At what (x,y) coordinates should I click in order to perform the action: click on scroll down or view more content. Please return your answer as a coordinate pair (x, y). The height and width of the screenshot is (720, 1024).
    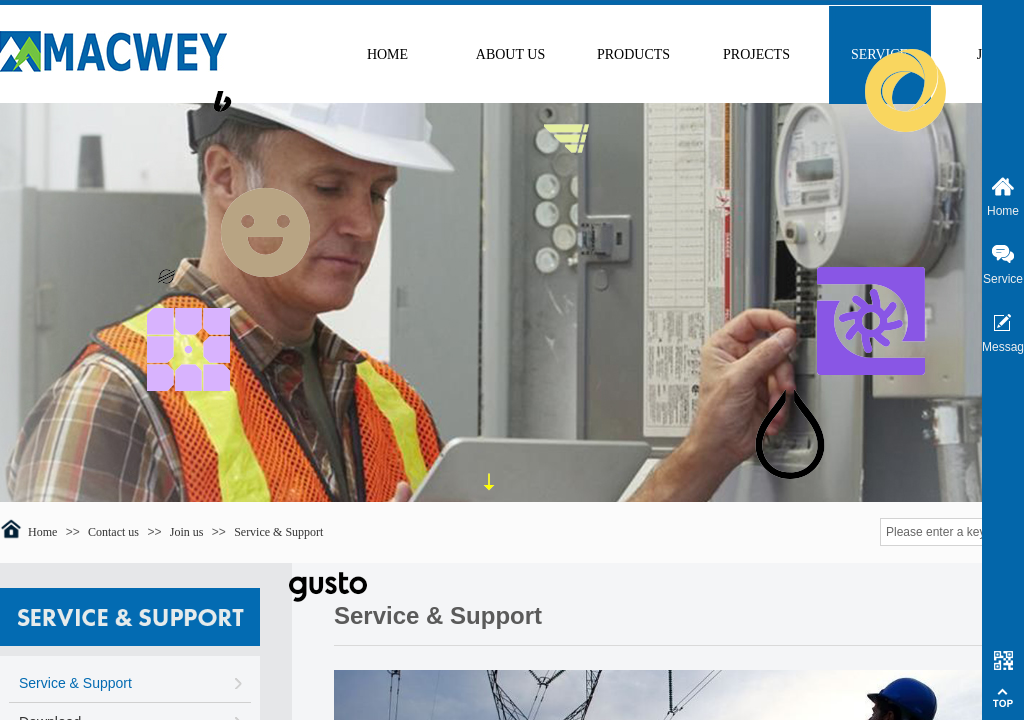
    Looking at the image, I should click on (489, 482).